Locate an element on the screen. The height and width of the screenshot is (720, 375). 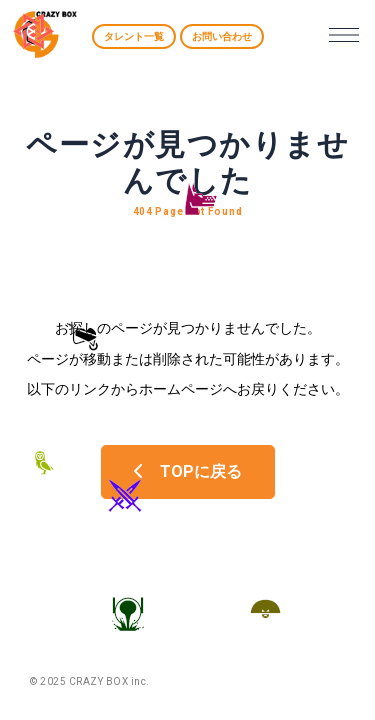
select knight or armored character class is located at coordinates (265, 609).